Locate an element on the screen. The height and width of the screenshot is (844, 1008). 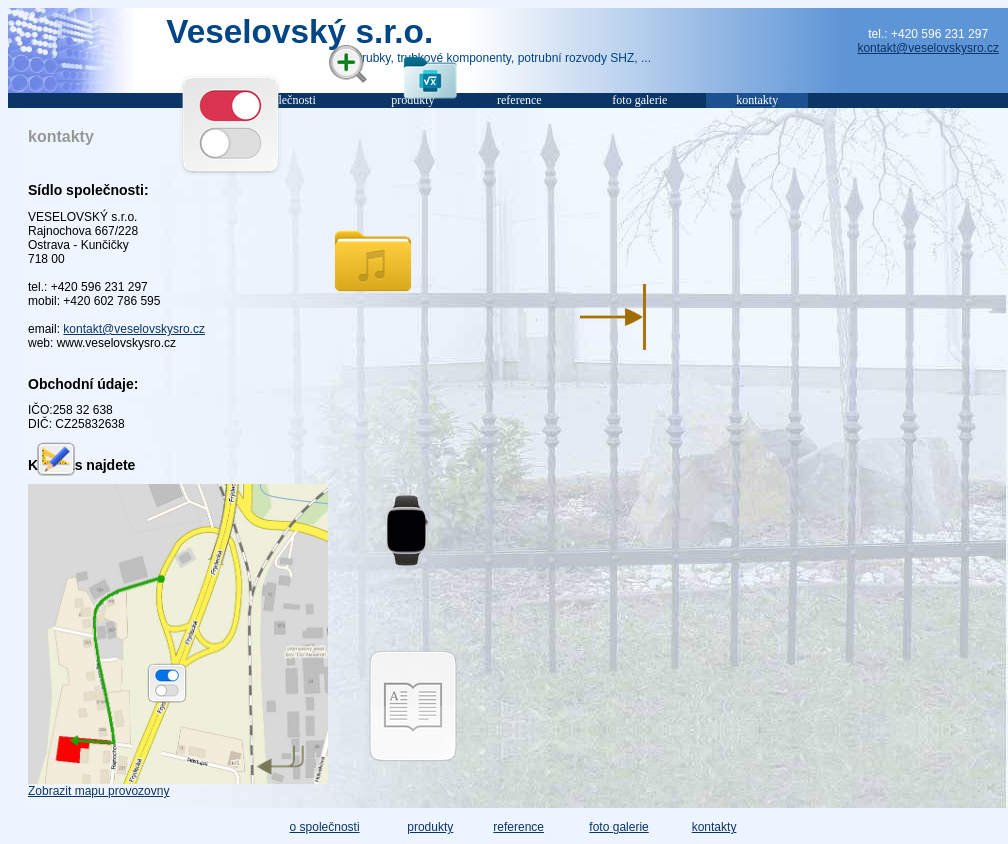
open your music files folder is located at coordinates (373, 261).